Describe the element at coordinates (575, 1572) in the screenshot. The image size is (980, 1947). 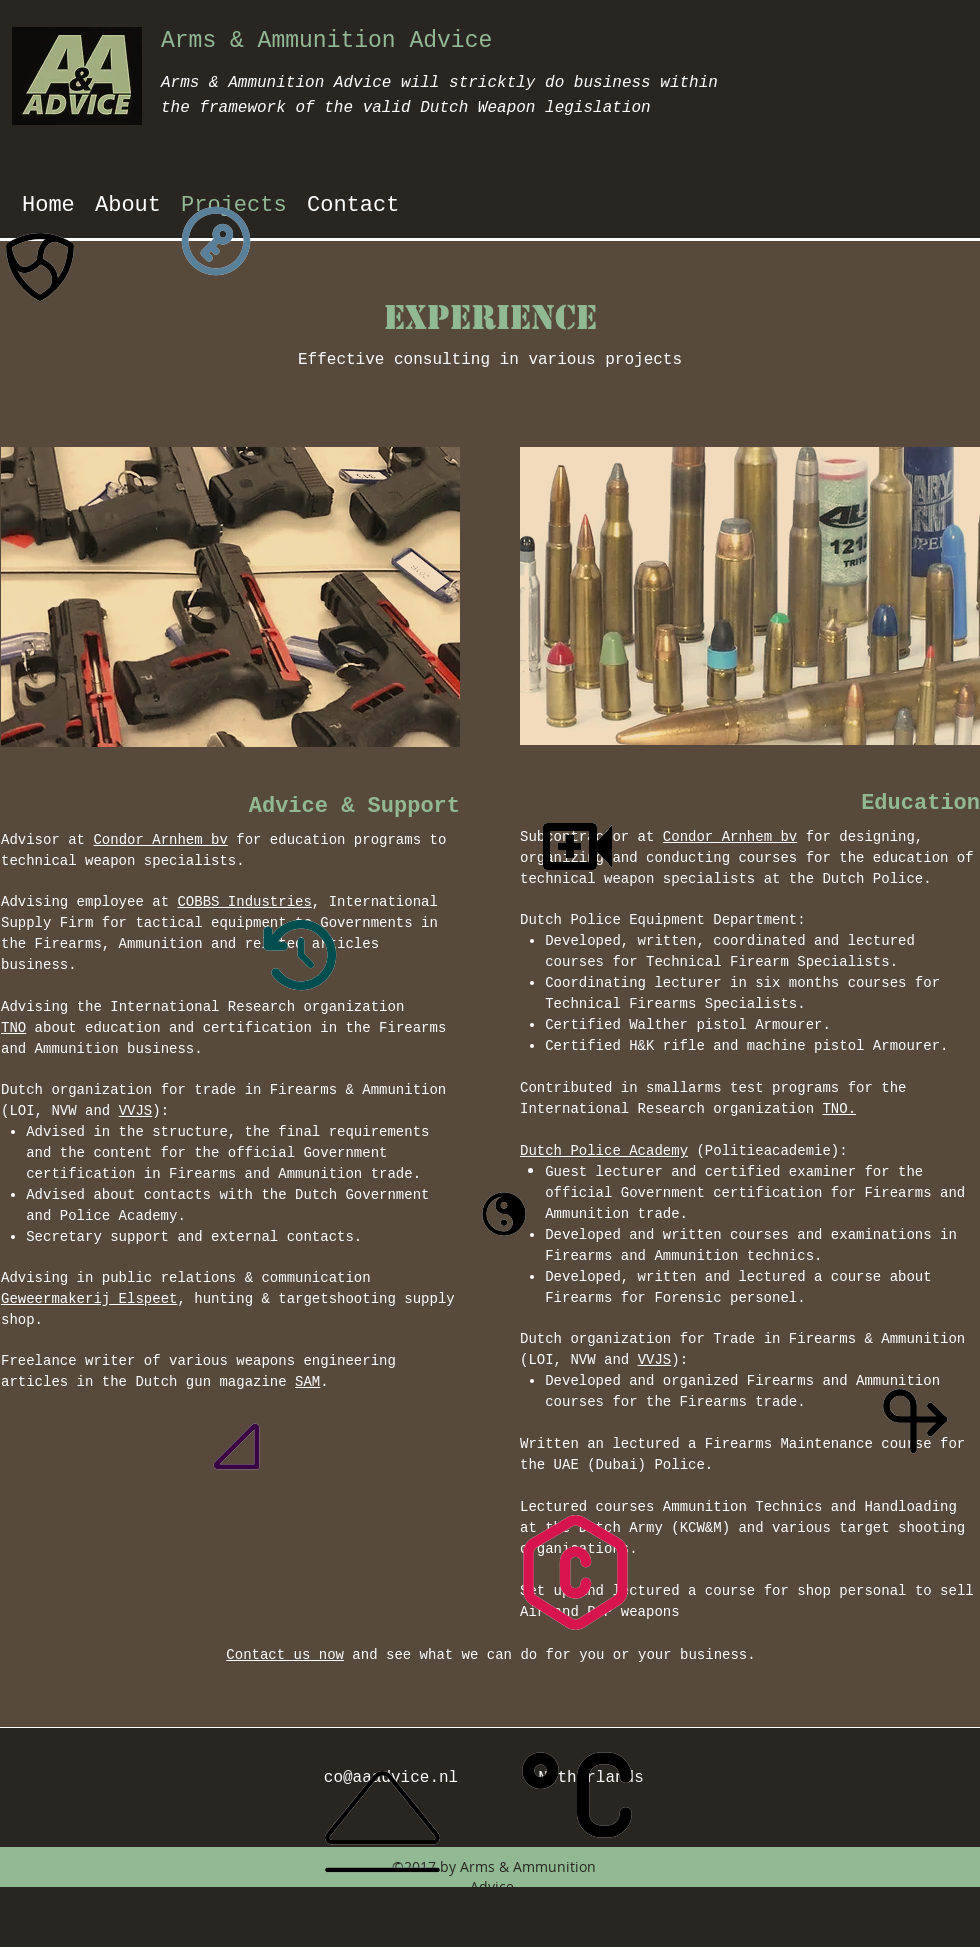
I see `indicates copyright status or protected content` at that location.